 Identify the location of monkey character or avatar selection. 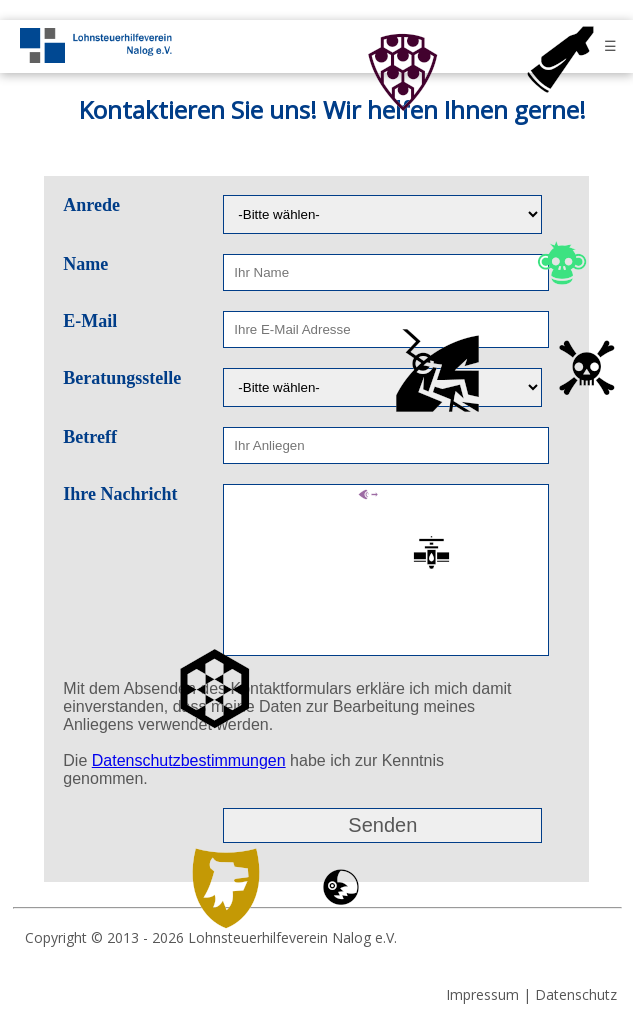
(562, 265).